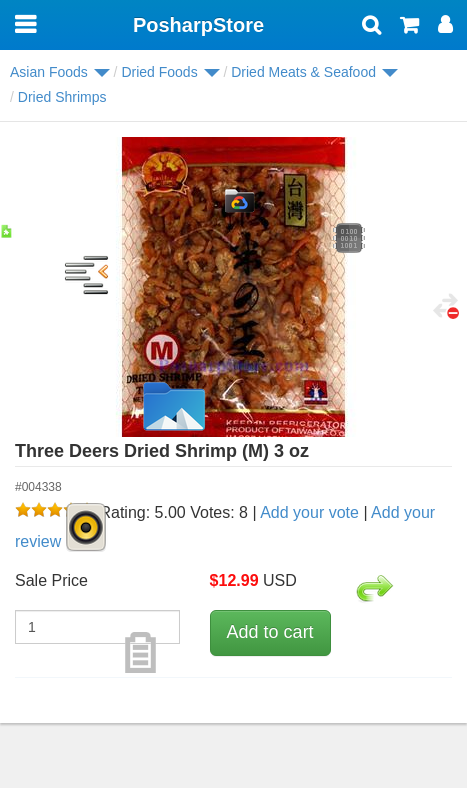  I want to click on open folder containing landscape or mountain photos, so click(174, 408).